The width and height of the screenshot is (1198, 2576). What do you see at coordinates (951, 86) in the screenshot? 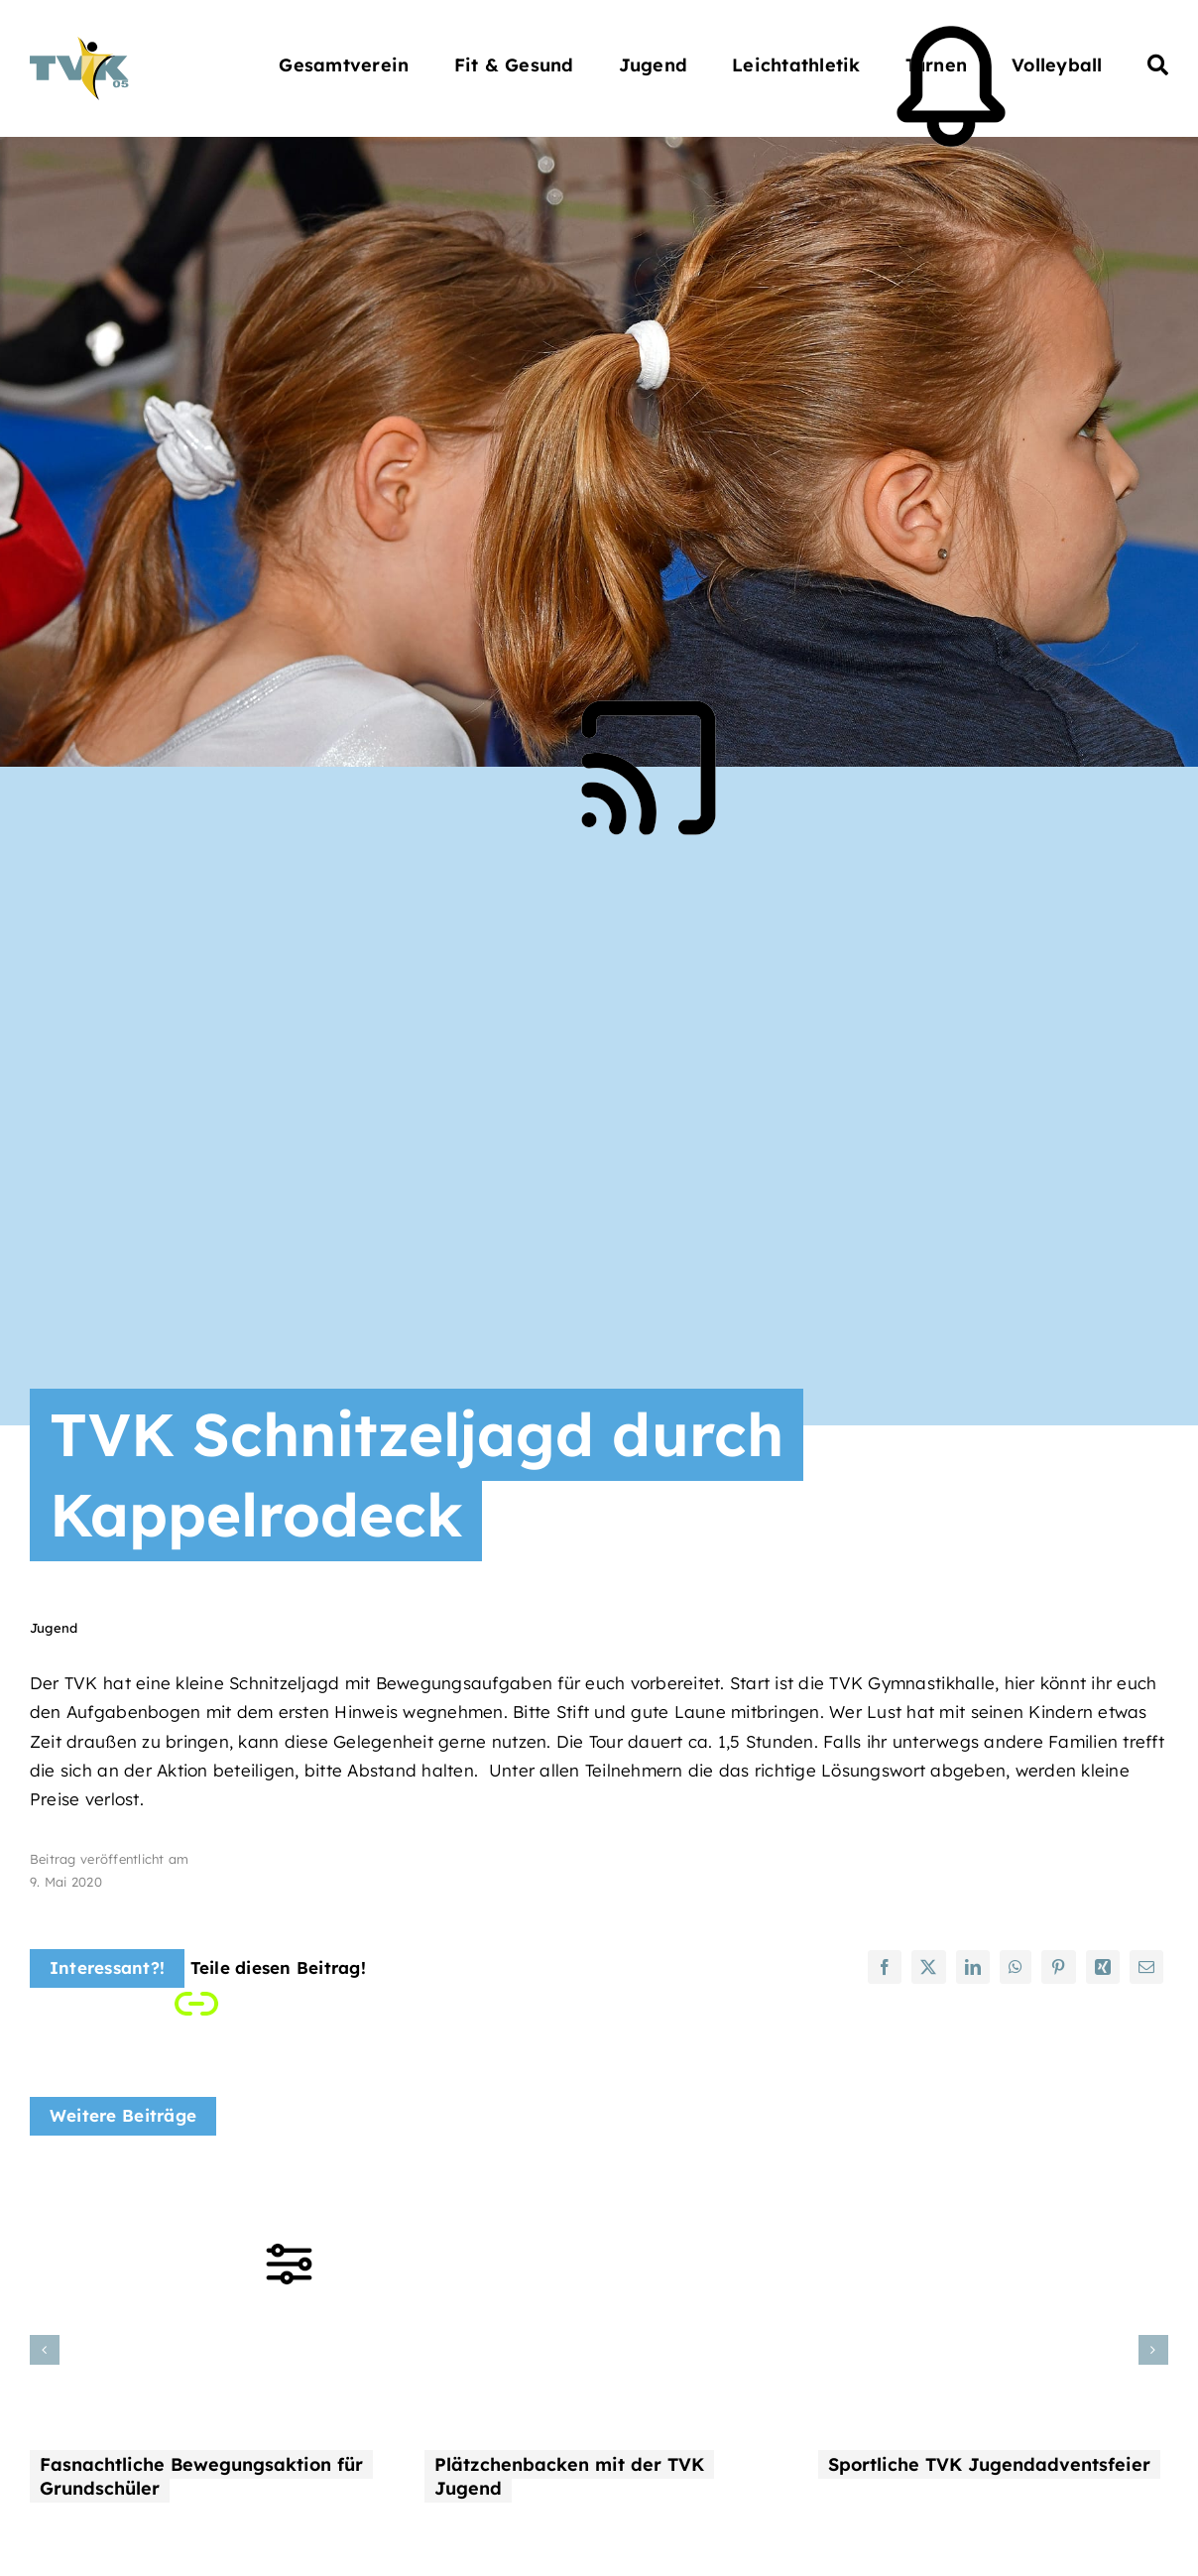
I see `view notifications` at bounding box center [951, 86].